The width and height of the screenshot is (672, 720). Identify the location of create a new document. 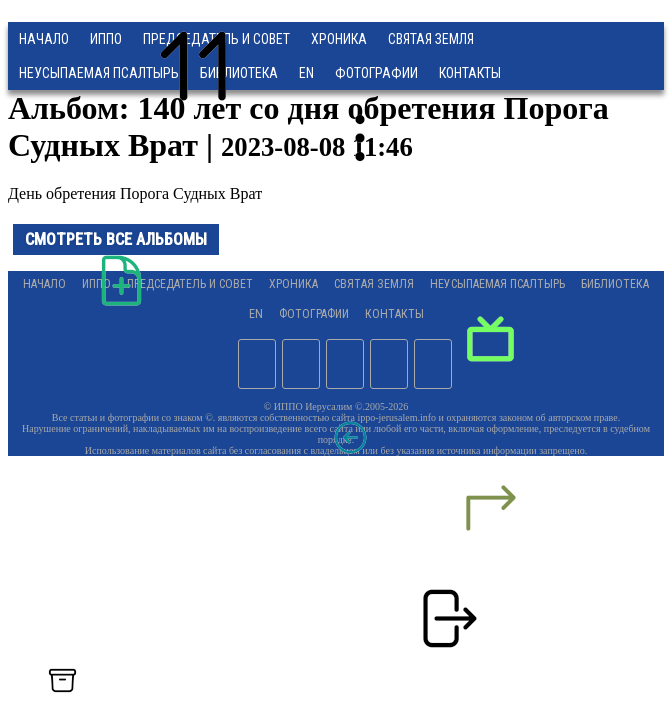
(121, 280).